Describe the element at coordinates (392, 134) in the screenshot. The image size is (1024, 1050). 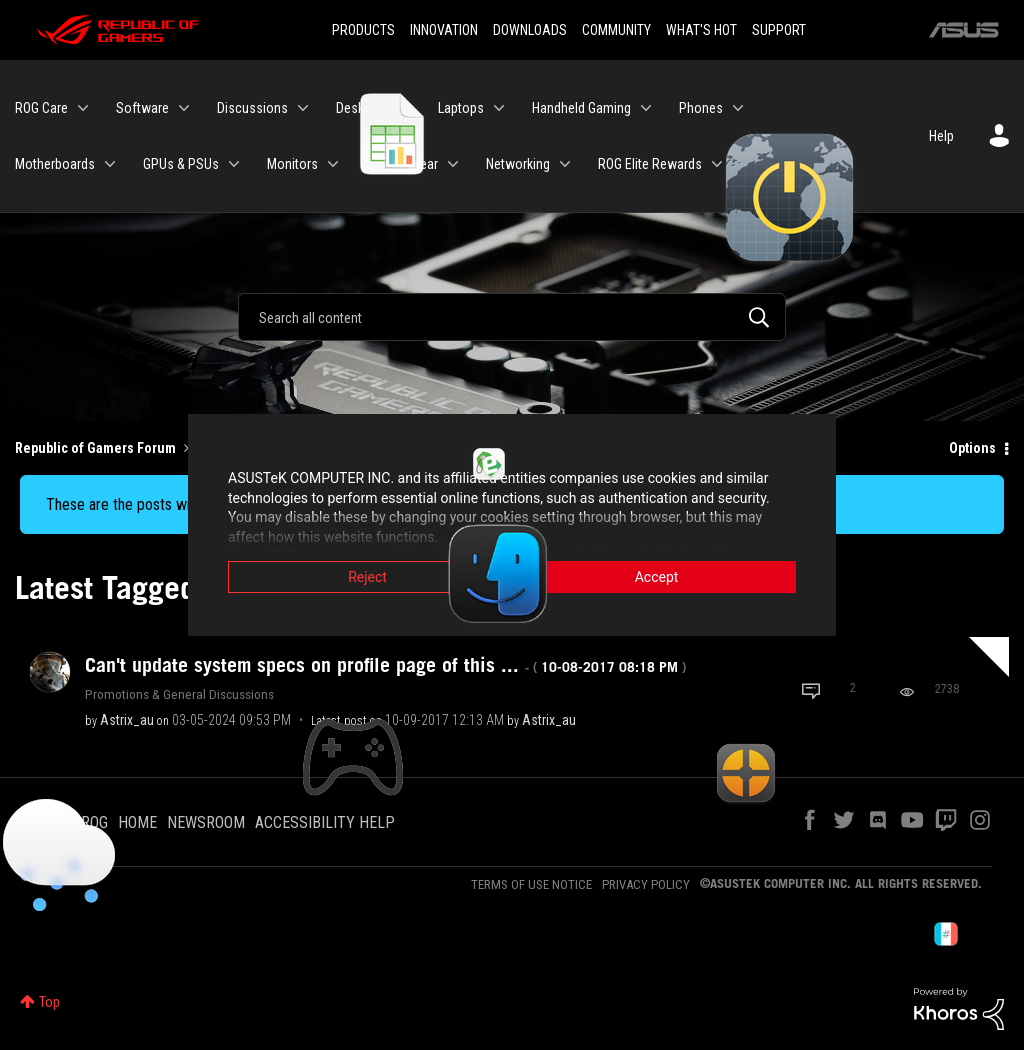
I see `open a spreadsheet file` at that location.